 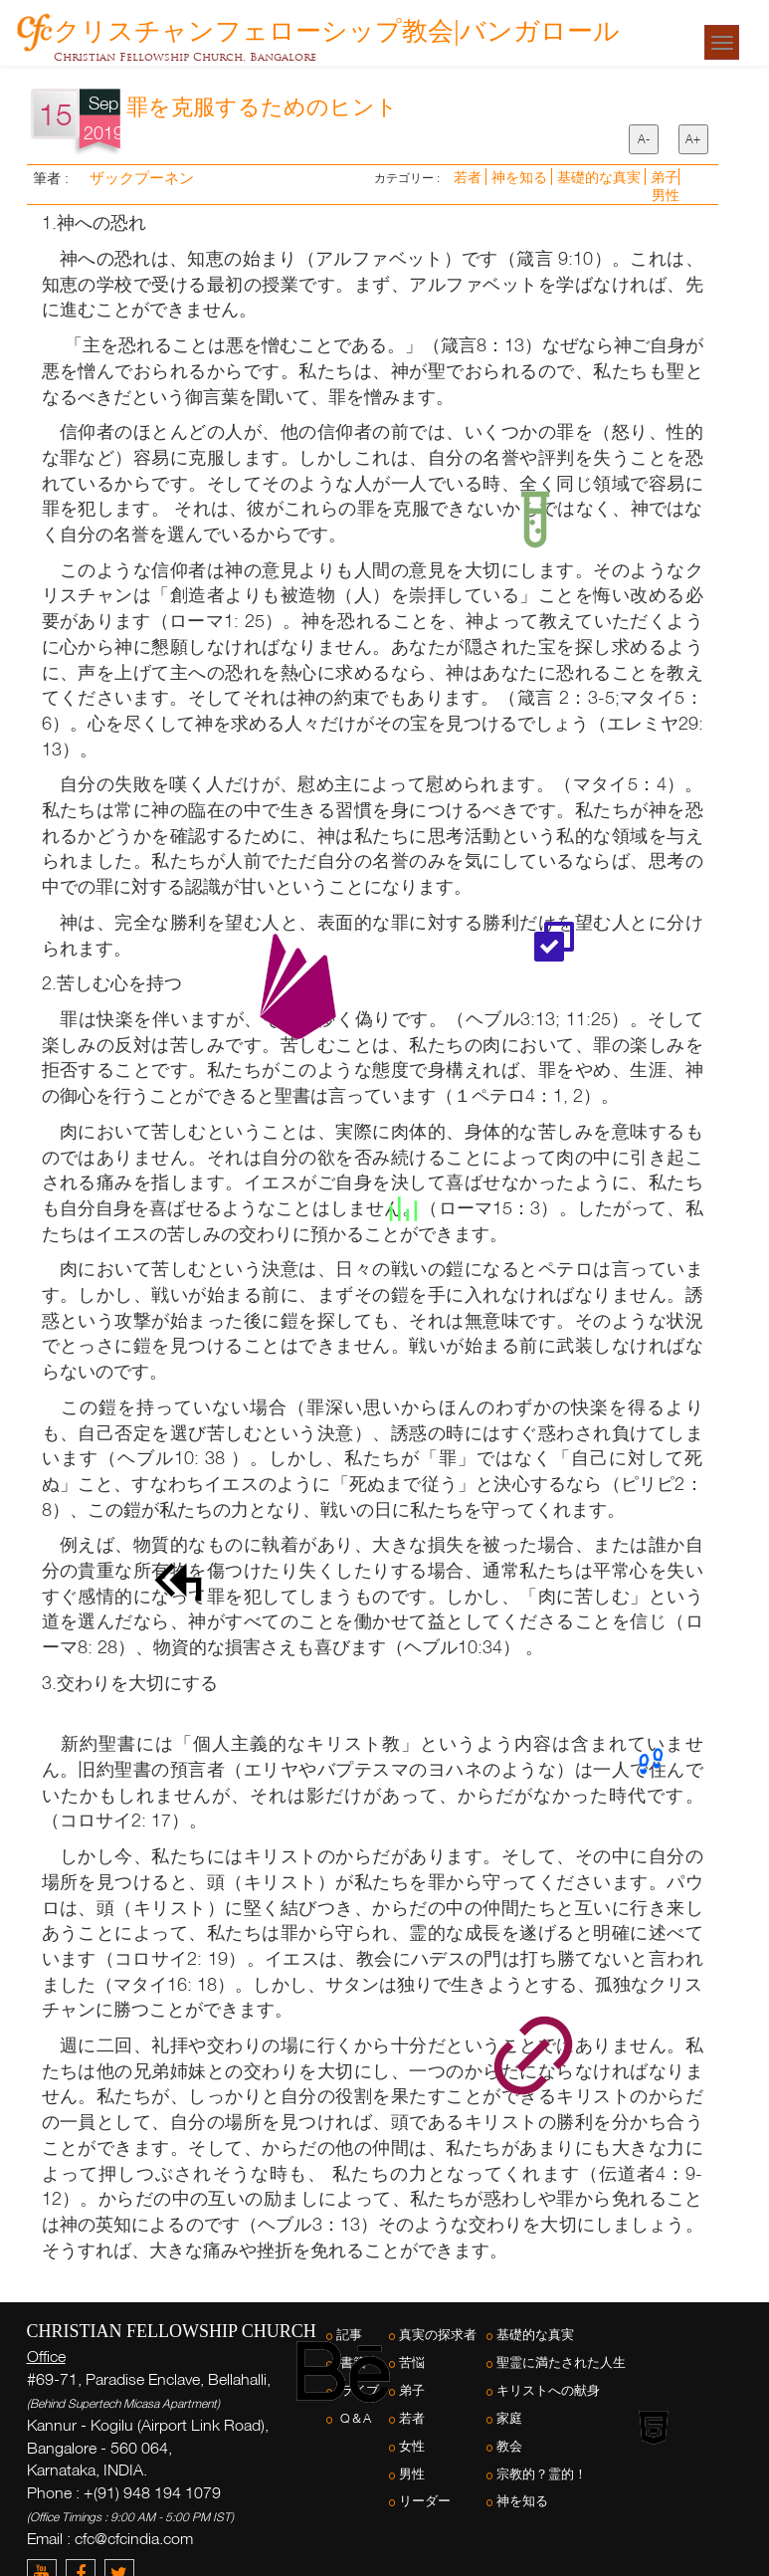 I want to click on HTML5 technology or web standard indicator, so click(x=654, y=2428).